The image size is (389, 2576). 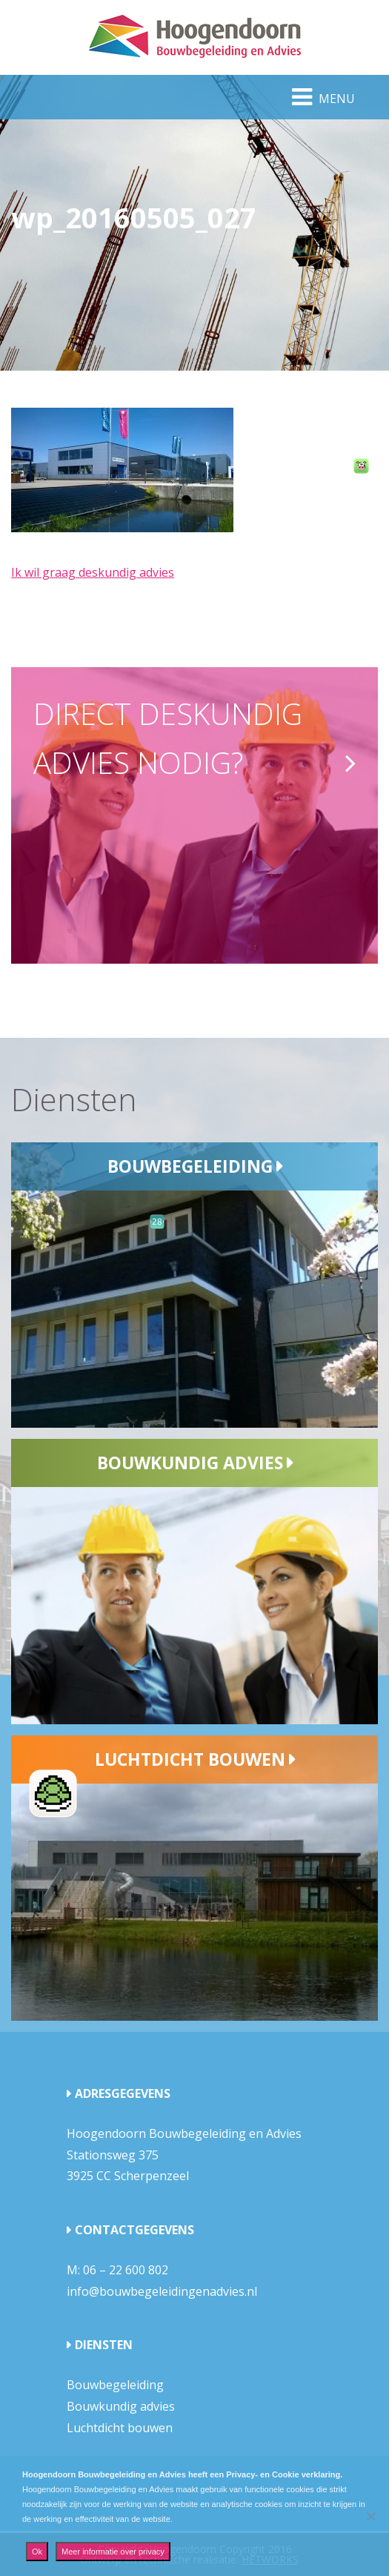 What do you see at coordinates (157, 1222) in the screenshot?
I see `open the calendar app` at bounding box center [157, 1222].